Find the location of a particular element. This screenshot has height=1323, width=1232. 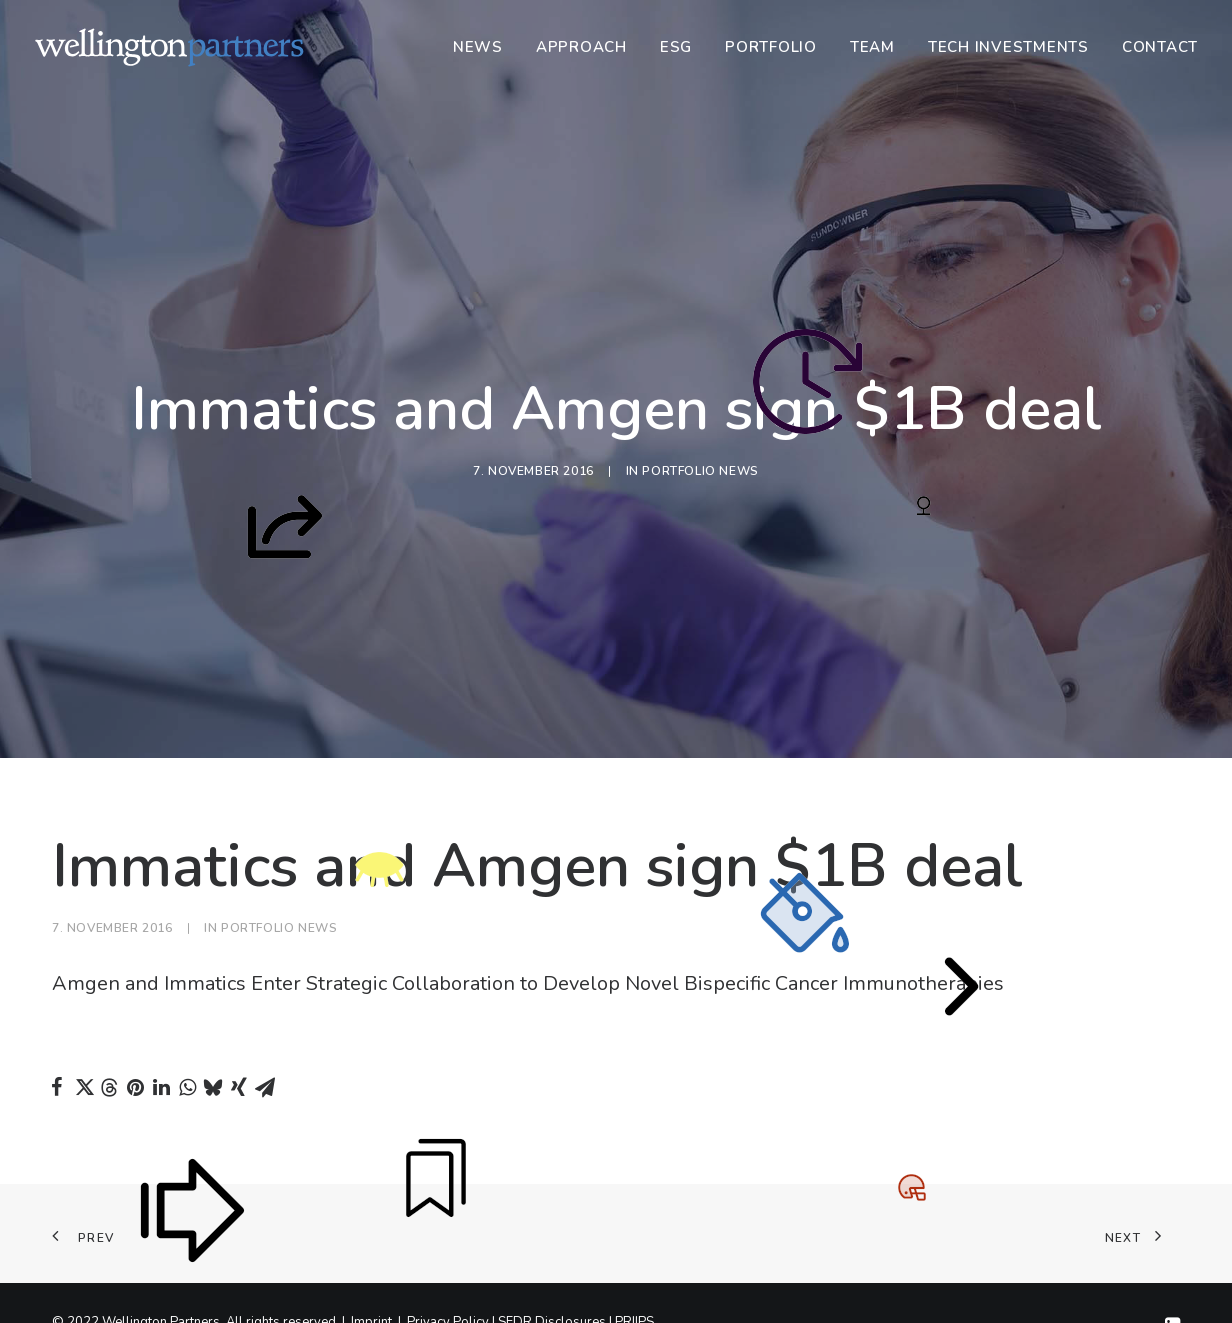

go to next step or continue forward is located at coordinates (188, 1210).